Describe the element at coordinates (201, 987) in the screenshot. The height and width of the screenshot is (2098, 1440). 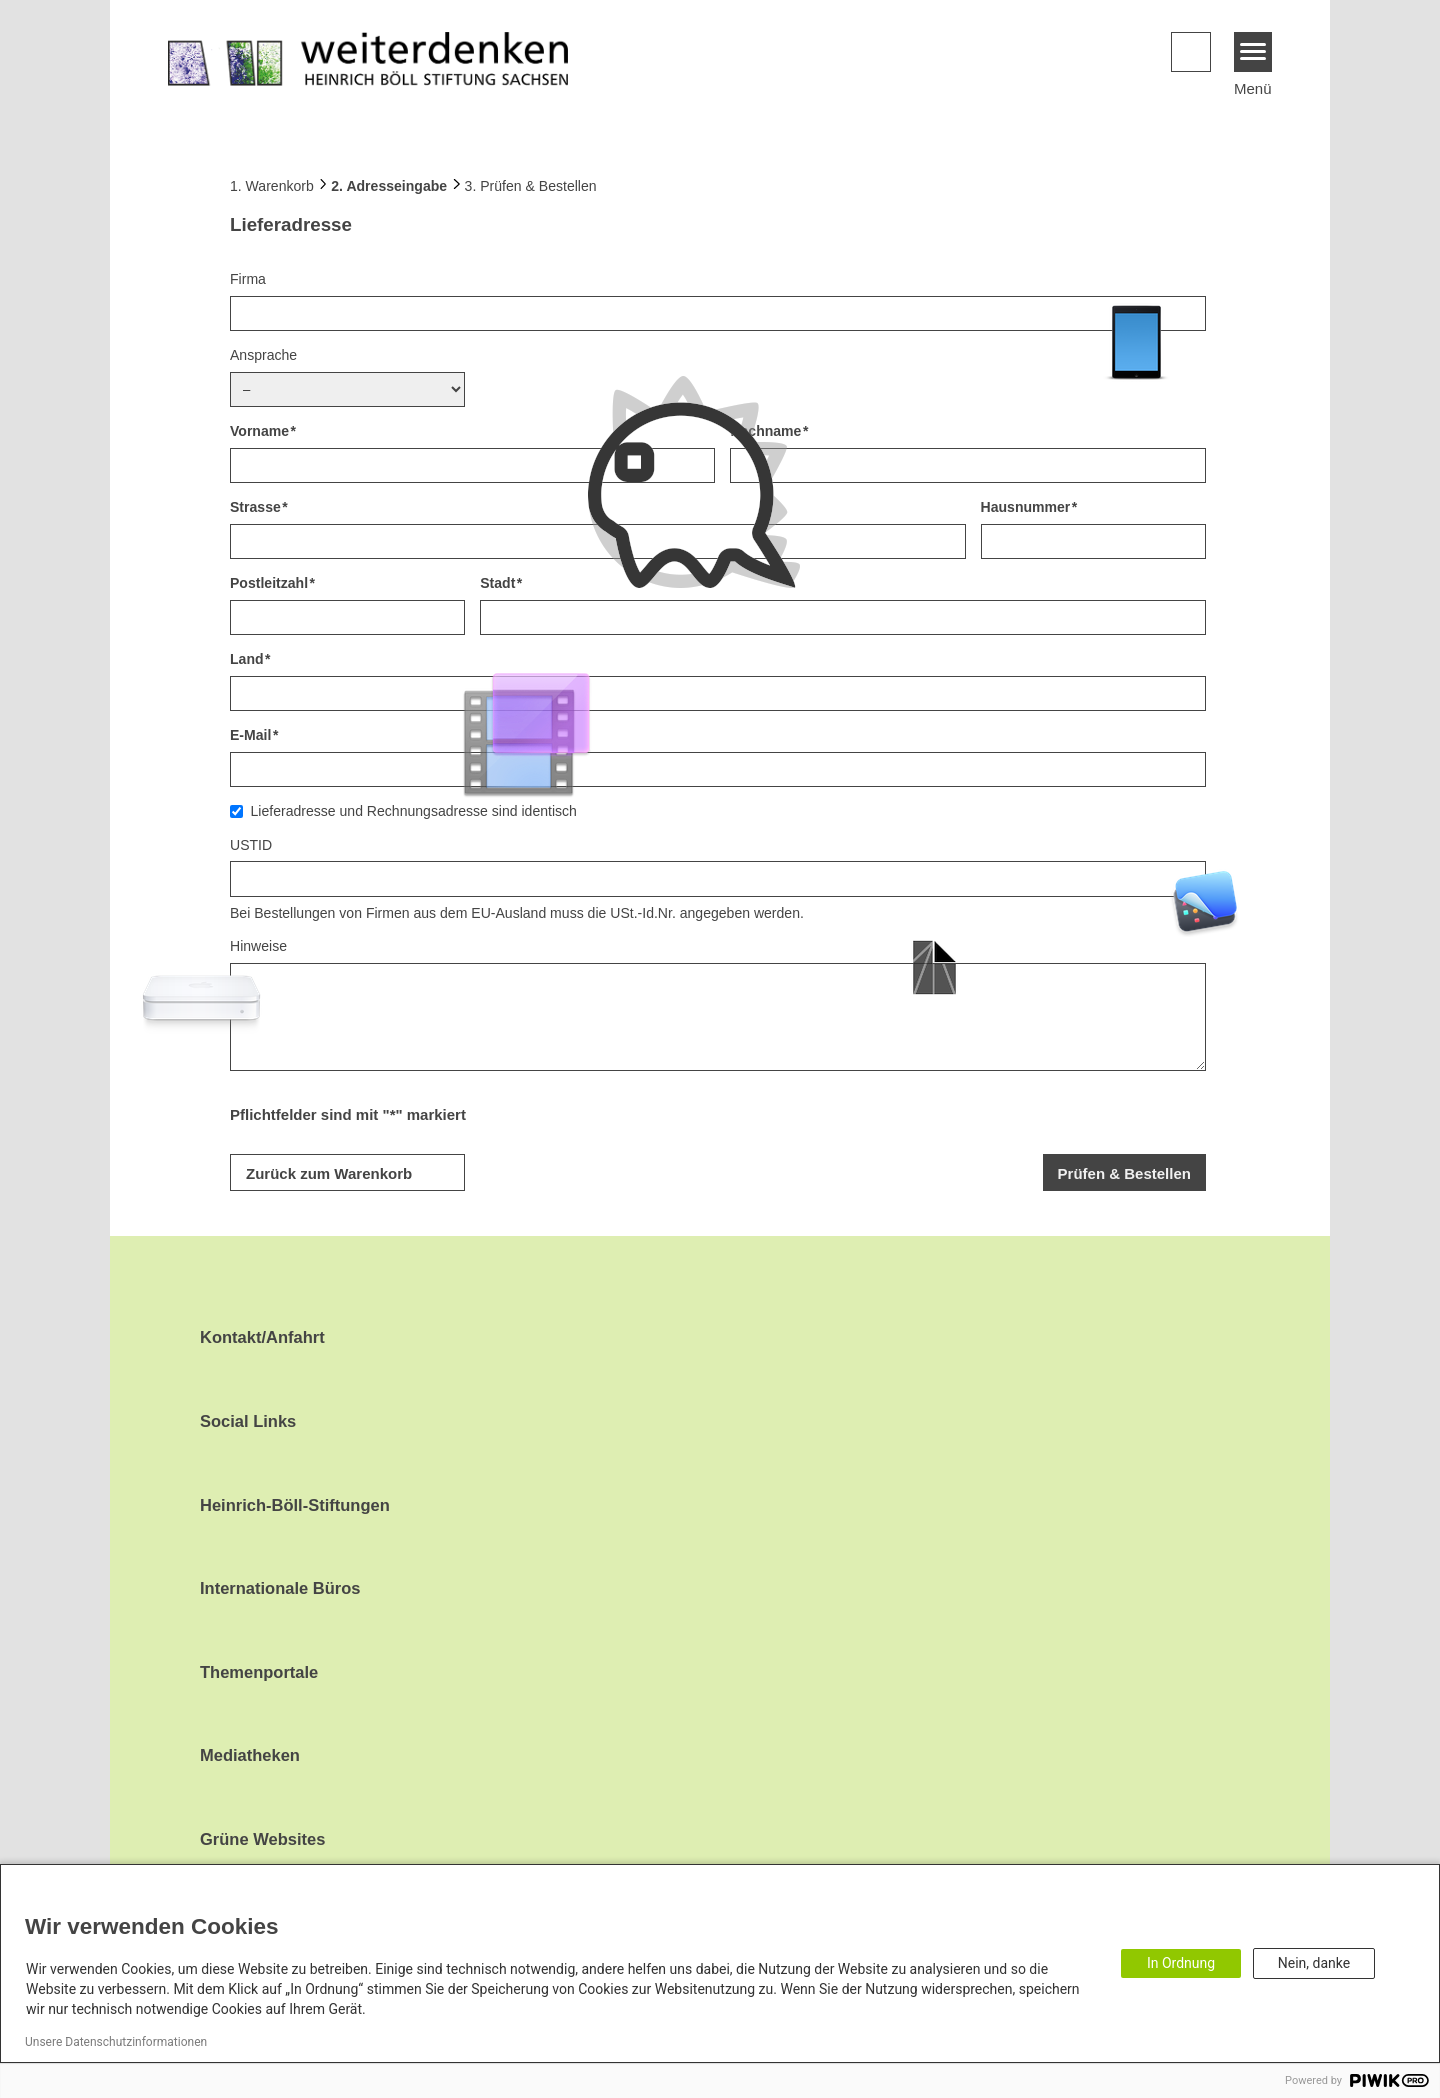
I see `access airport extreme router settings` at that location.